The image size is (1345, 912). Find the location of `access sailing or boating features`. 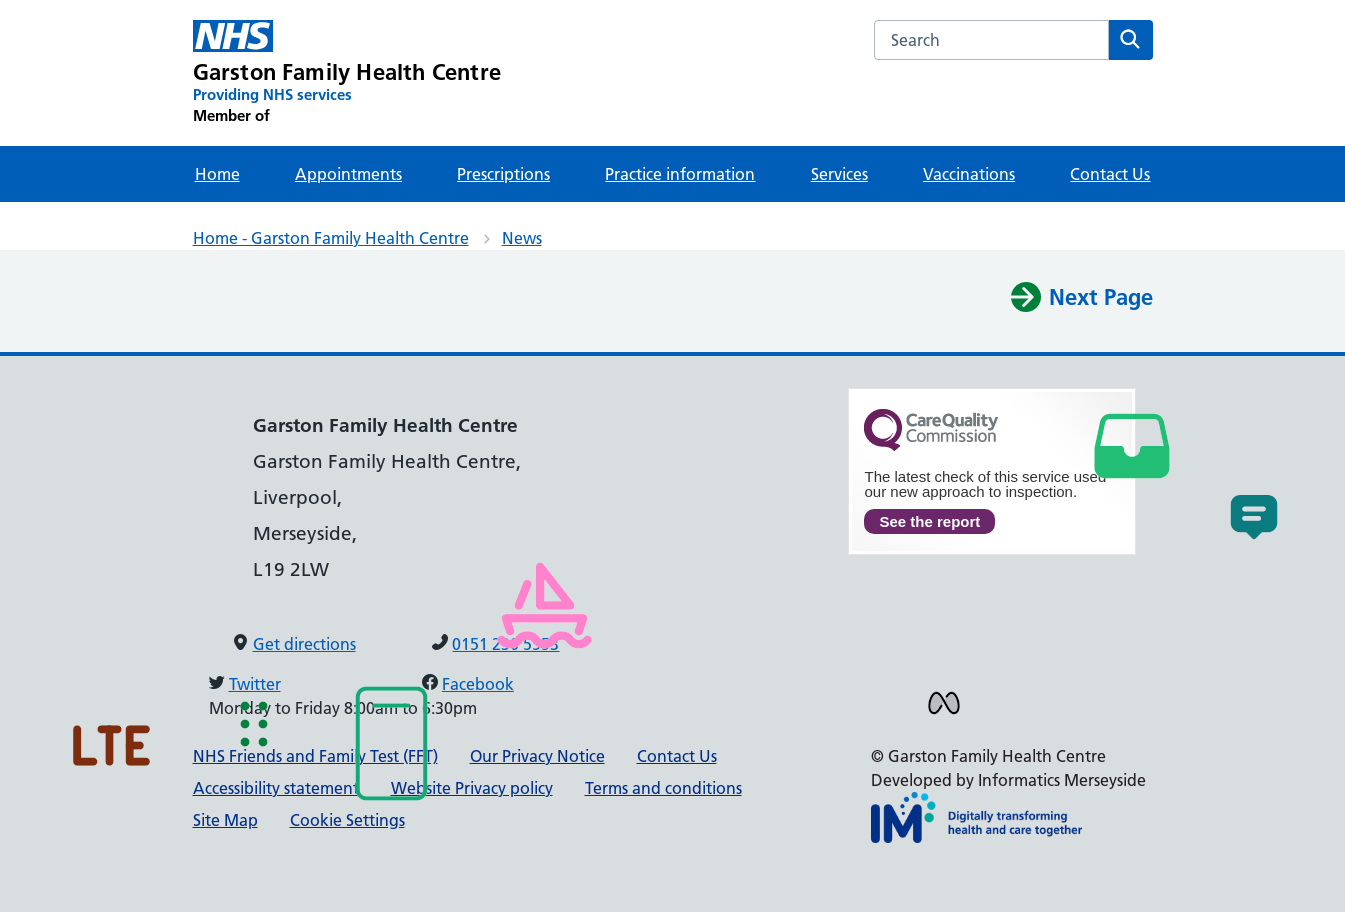

access sailing or boating features is located at coordinates (544, 605).